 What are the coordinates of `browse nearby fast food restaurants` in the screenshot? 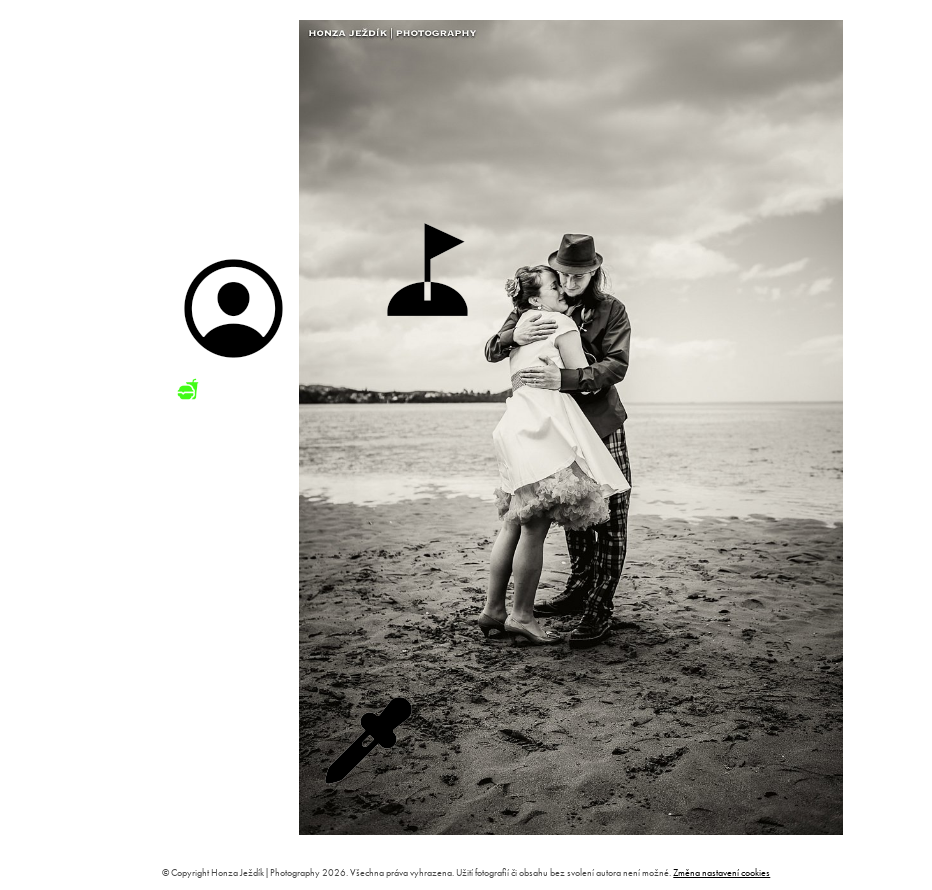 It's located at (188, 389).